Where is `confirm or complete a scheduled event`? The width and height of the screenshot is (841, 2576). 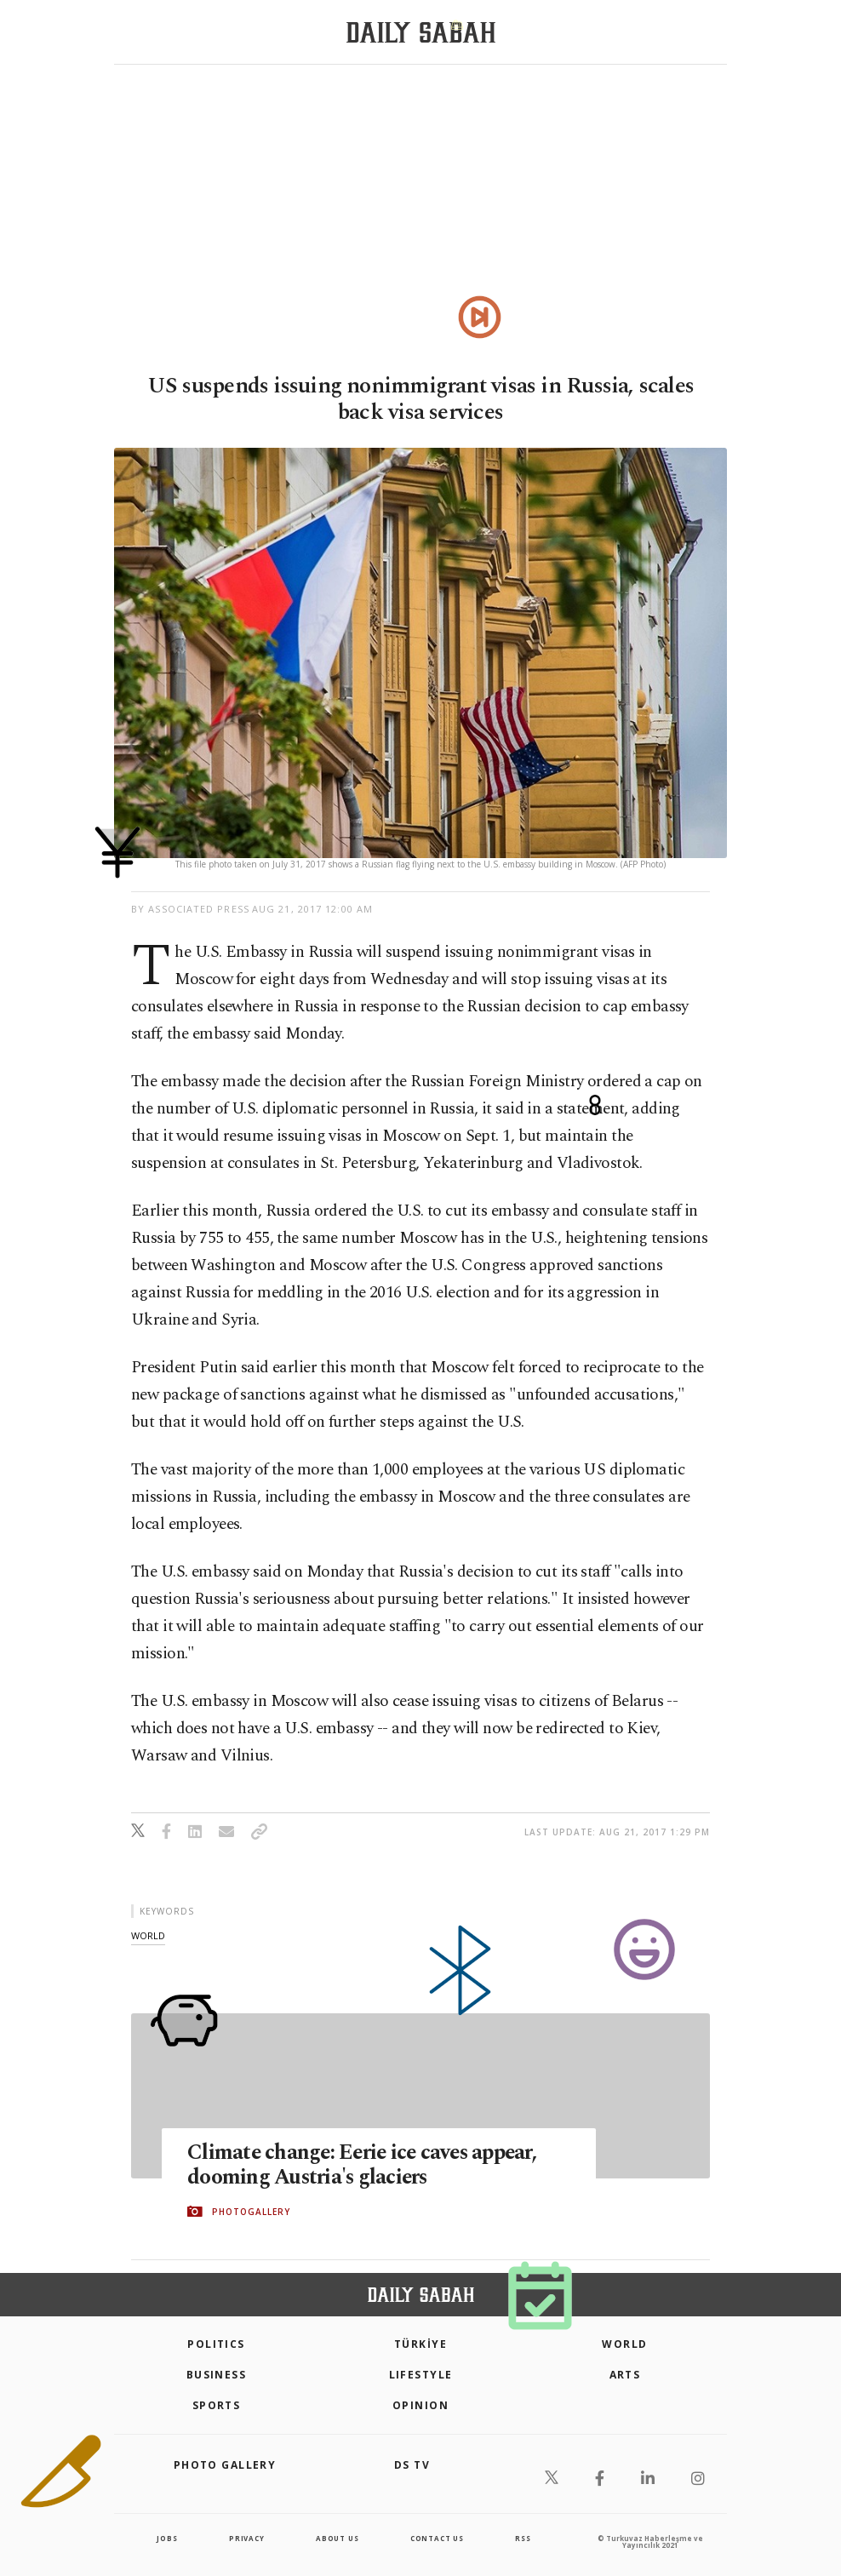
confirm or complete a scheduled event is located at coordinates (540, 2298).